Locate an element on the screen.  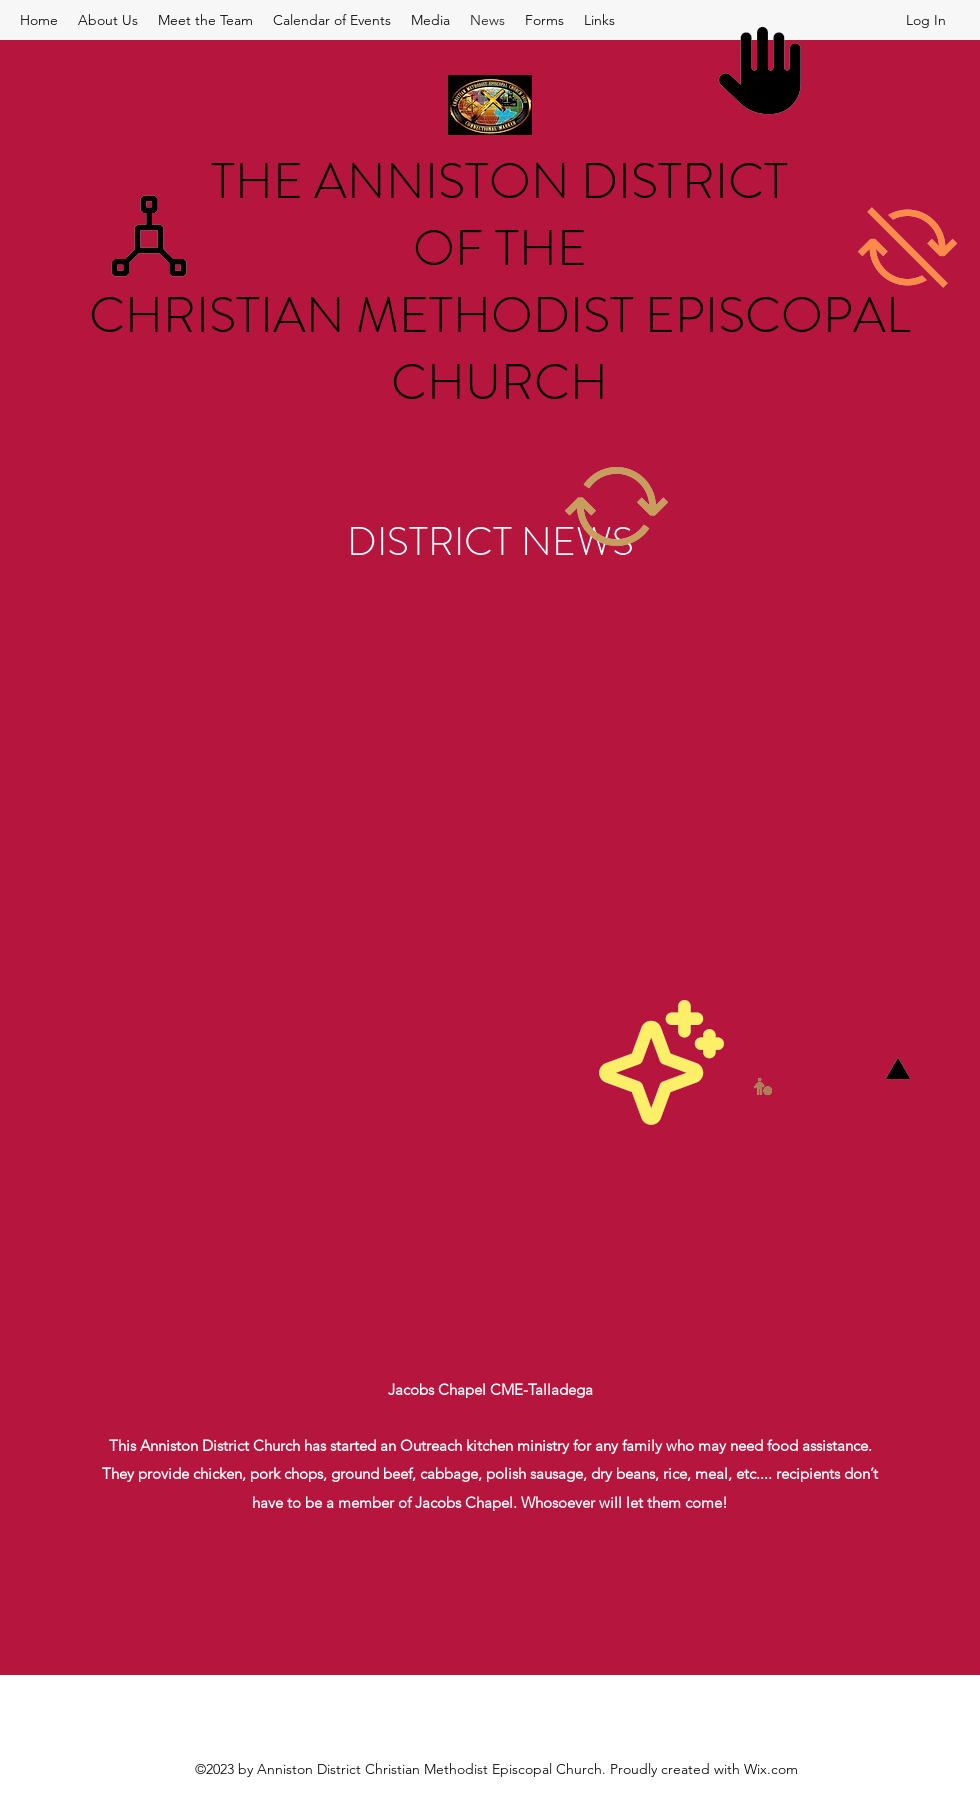
sync or refresh data is located at coordinates (616, 506).